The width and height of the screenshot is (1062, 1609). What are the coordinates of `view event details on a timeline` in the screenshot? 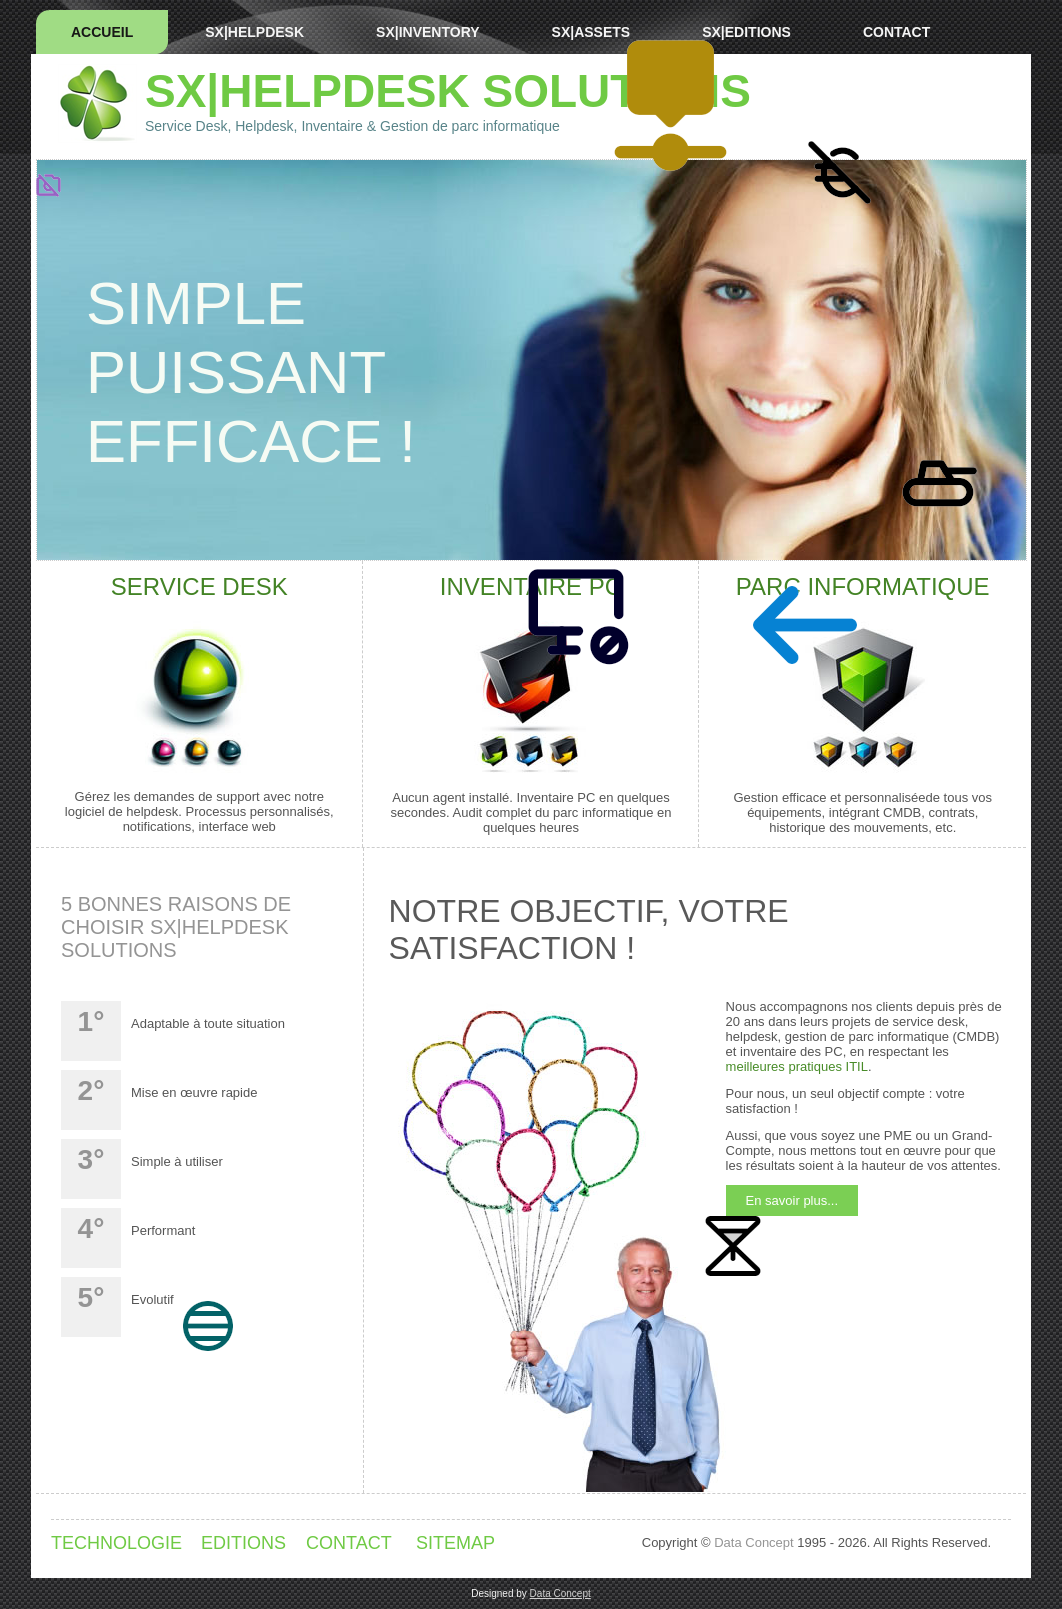 It's located at (670, 102).